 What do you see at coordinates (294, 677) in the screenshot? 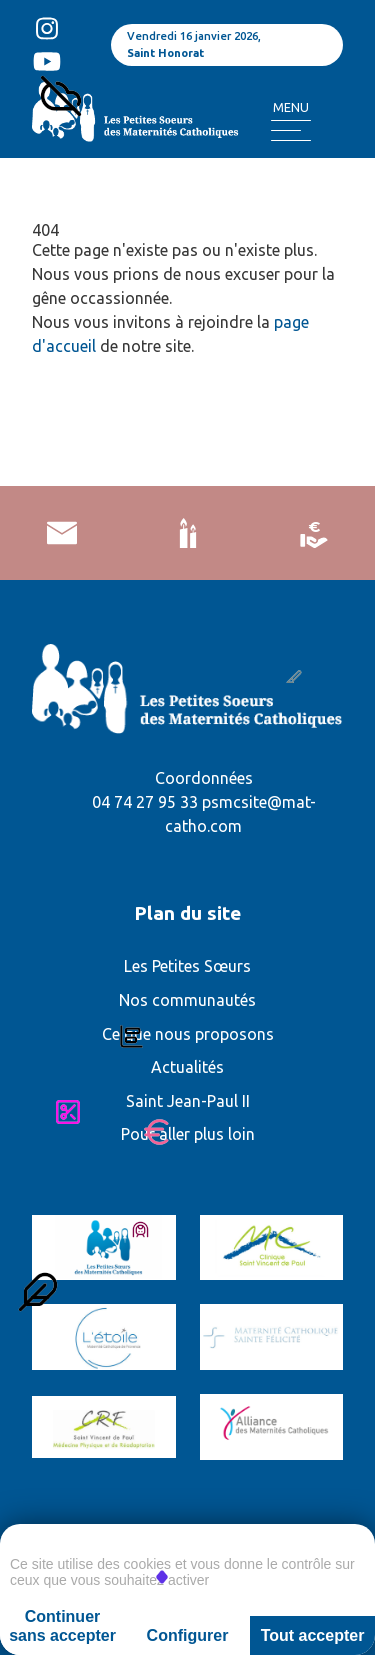
I see `slice or cut selected content` at bounding box center [294, 677].